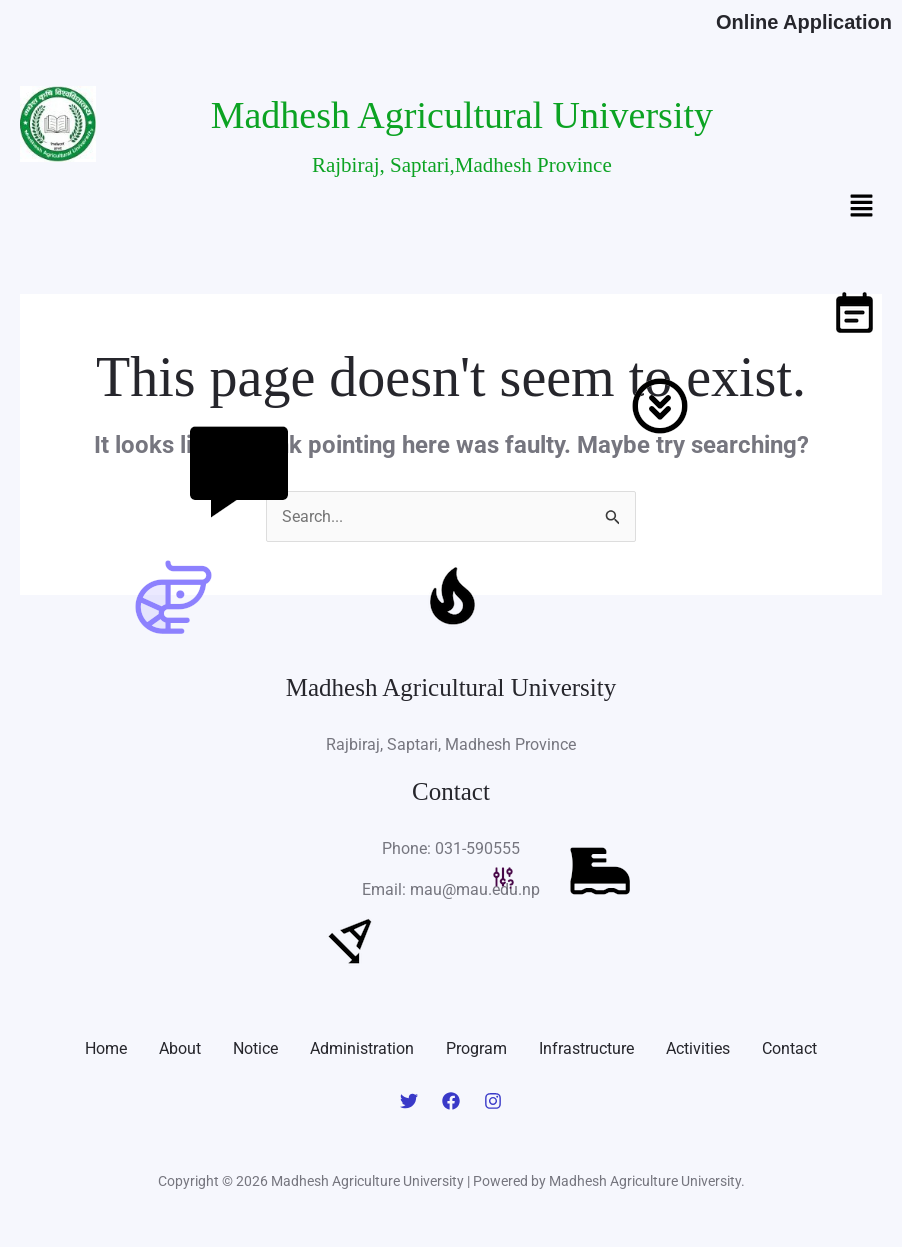 Image resolution: width=902 pixels, height=1247 pixels. What do you see at coordinates (351, 940) in the screenshot?
I see `rotate text at a downward angle` at bounding box center [351, 940].